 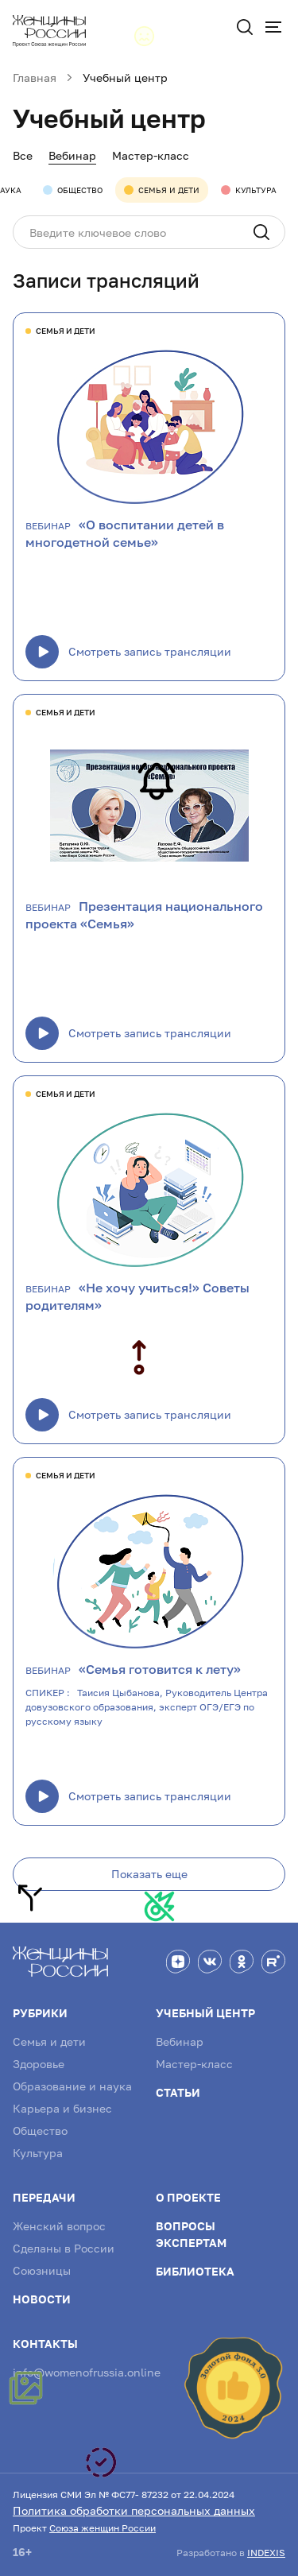 What do you see at coordinates (157, 781) in the screenshot?
I see `indicates new notifications or alerts` at bounding box center [157, 781].